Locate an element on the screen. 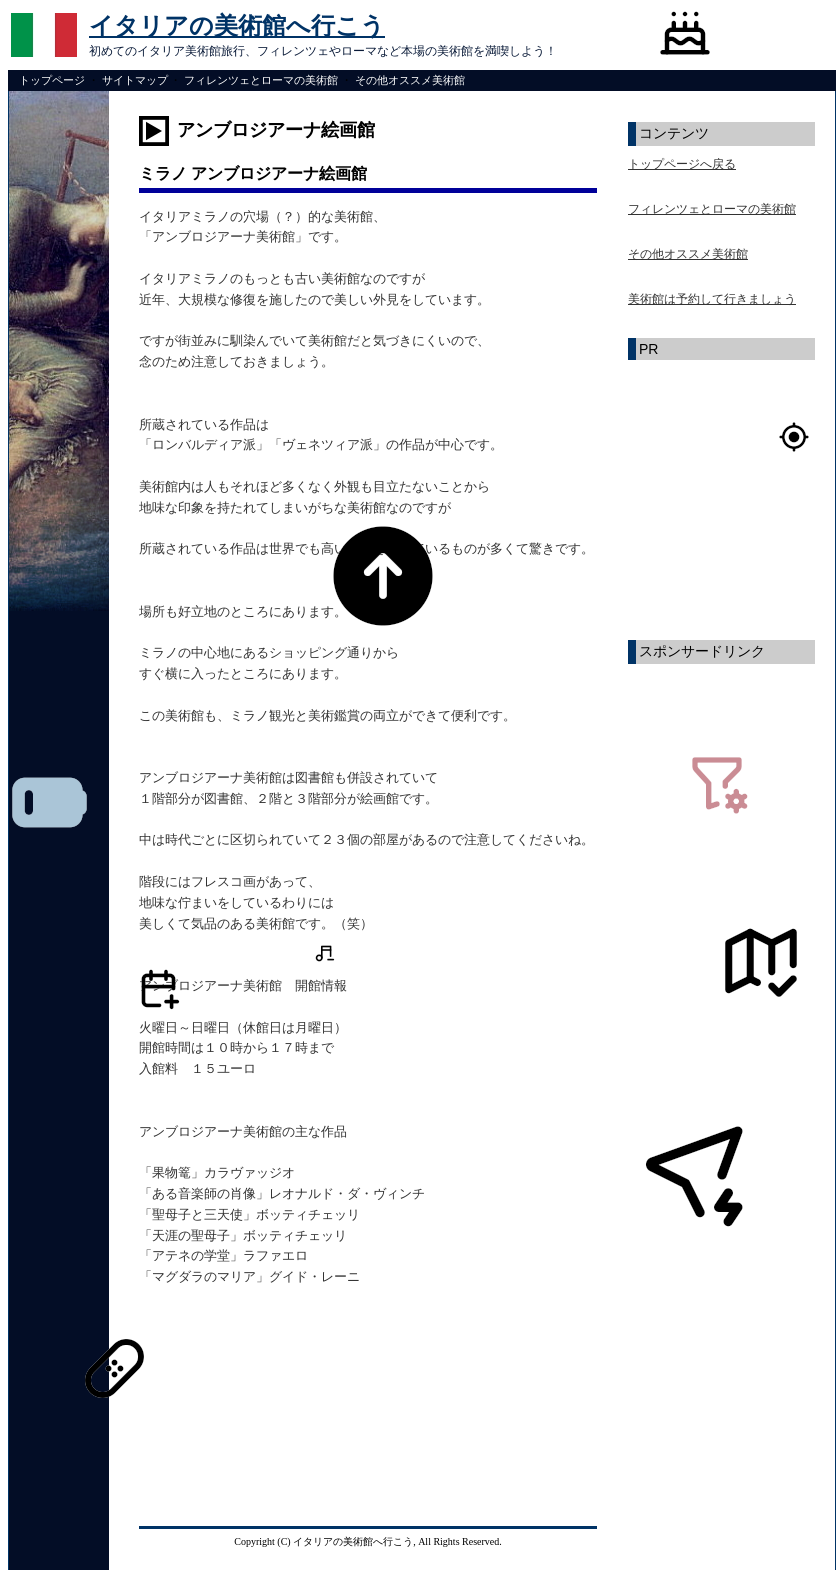 The image size is (836, 1570). quick location access or rapid positioning is located at coordinates (695, 1174).